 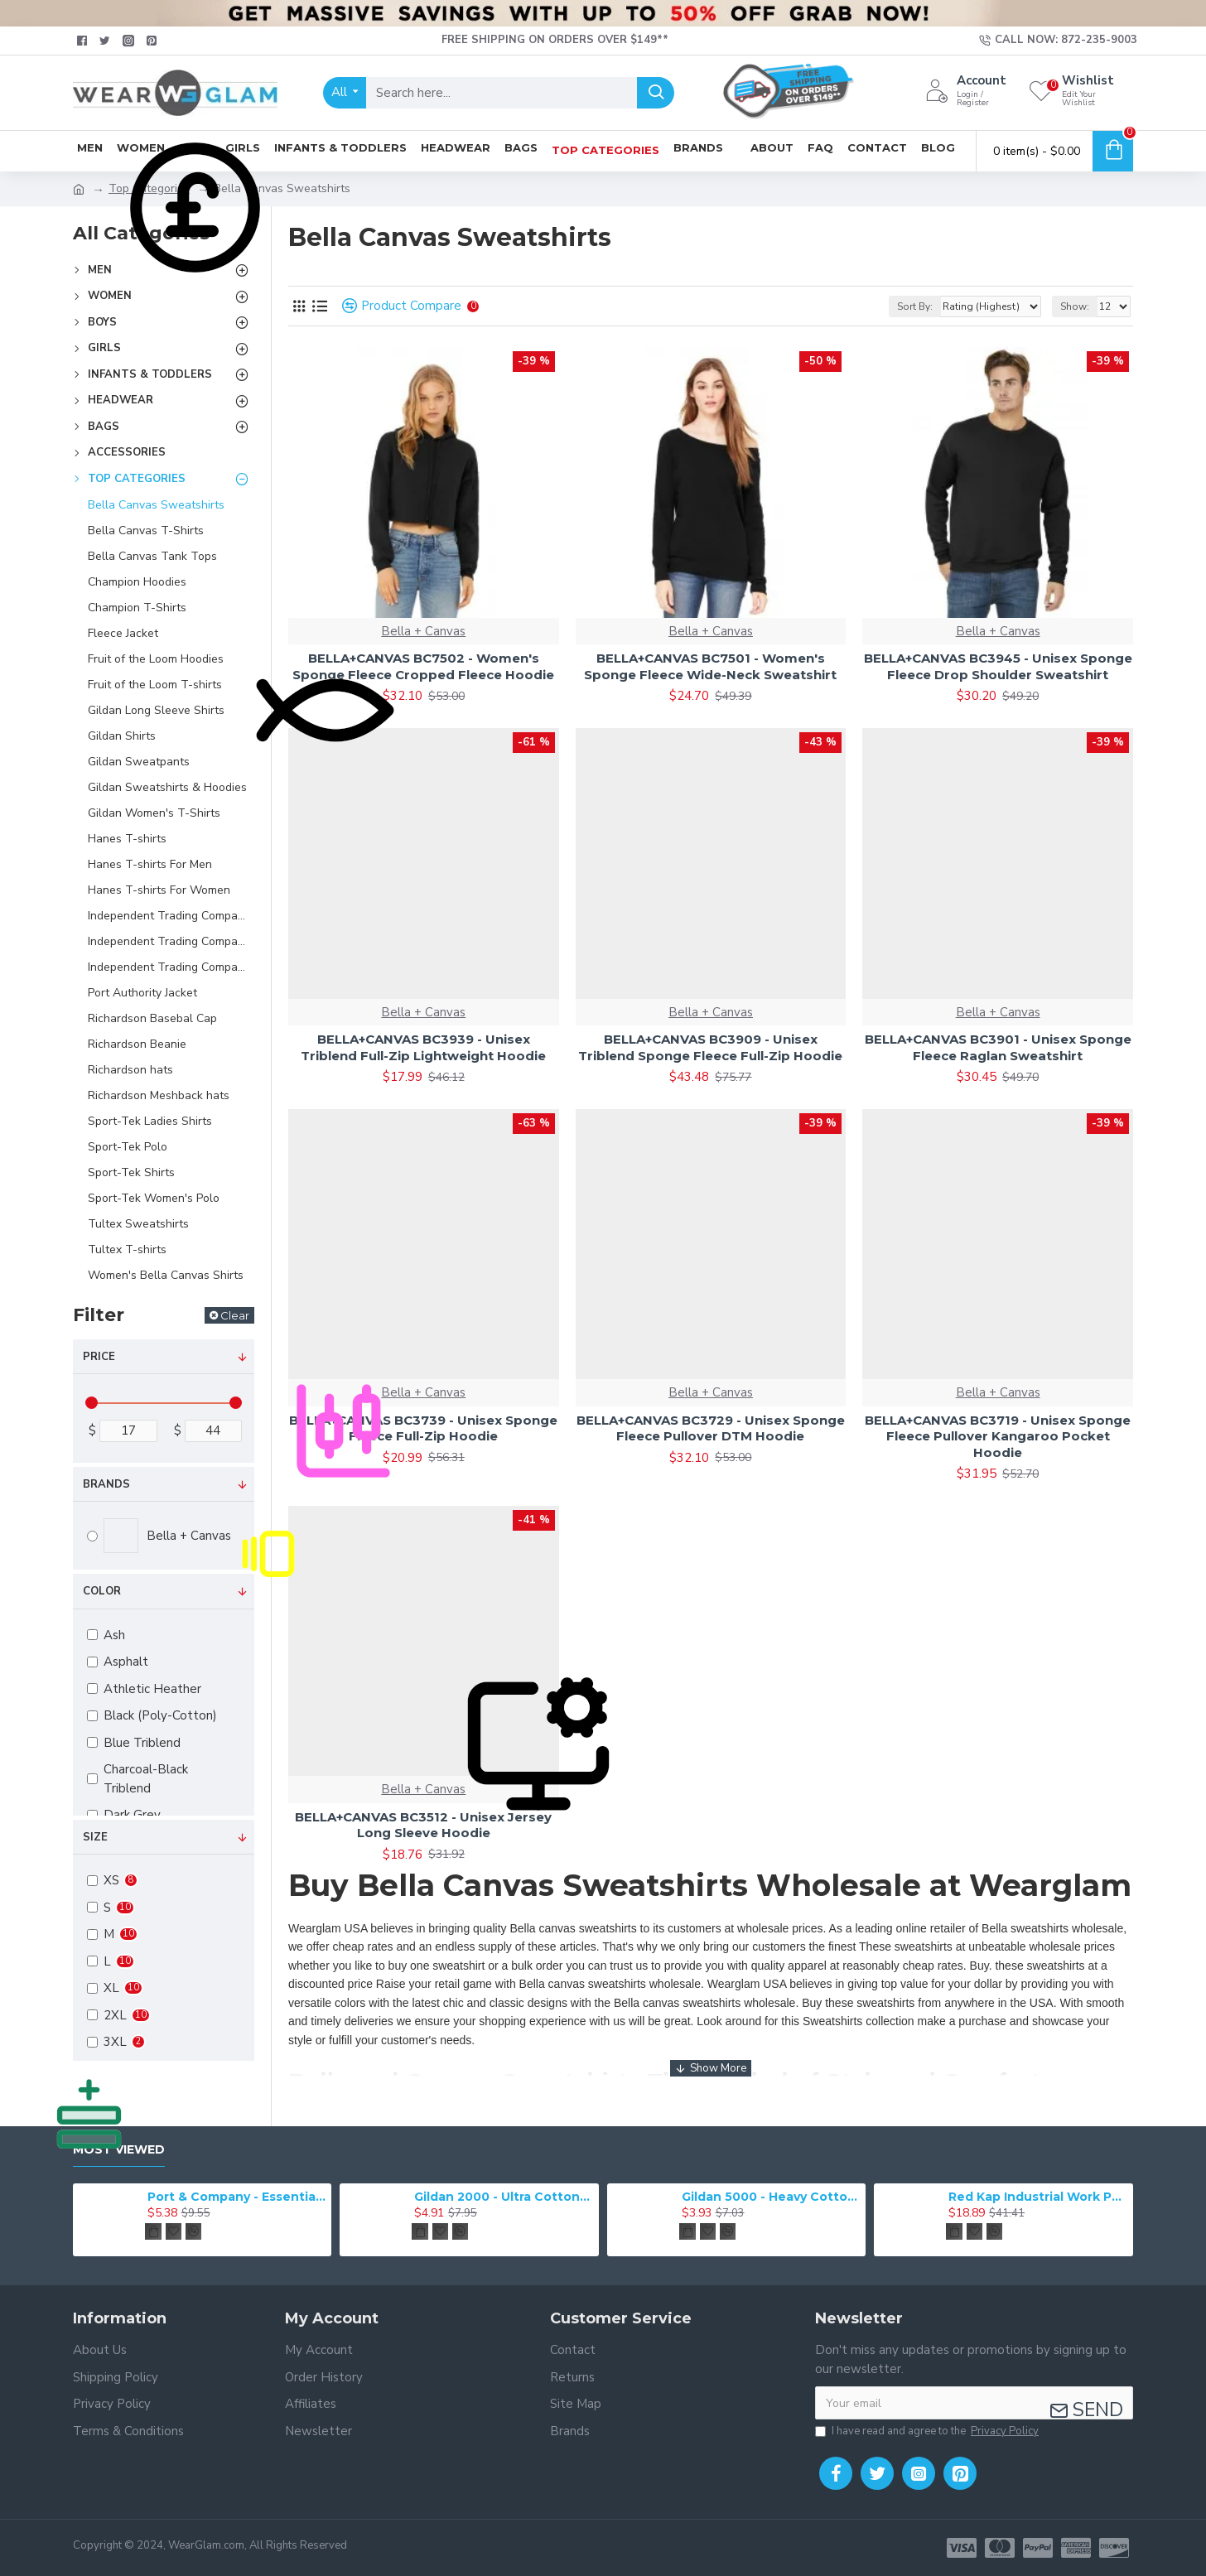 I want to click on access display settings, so click(x=538, y=1746).